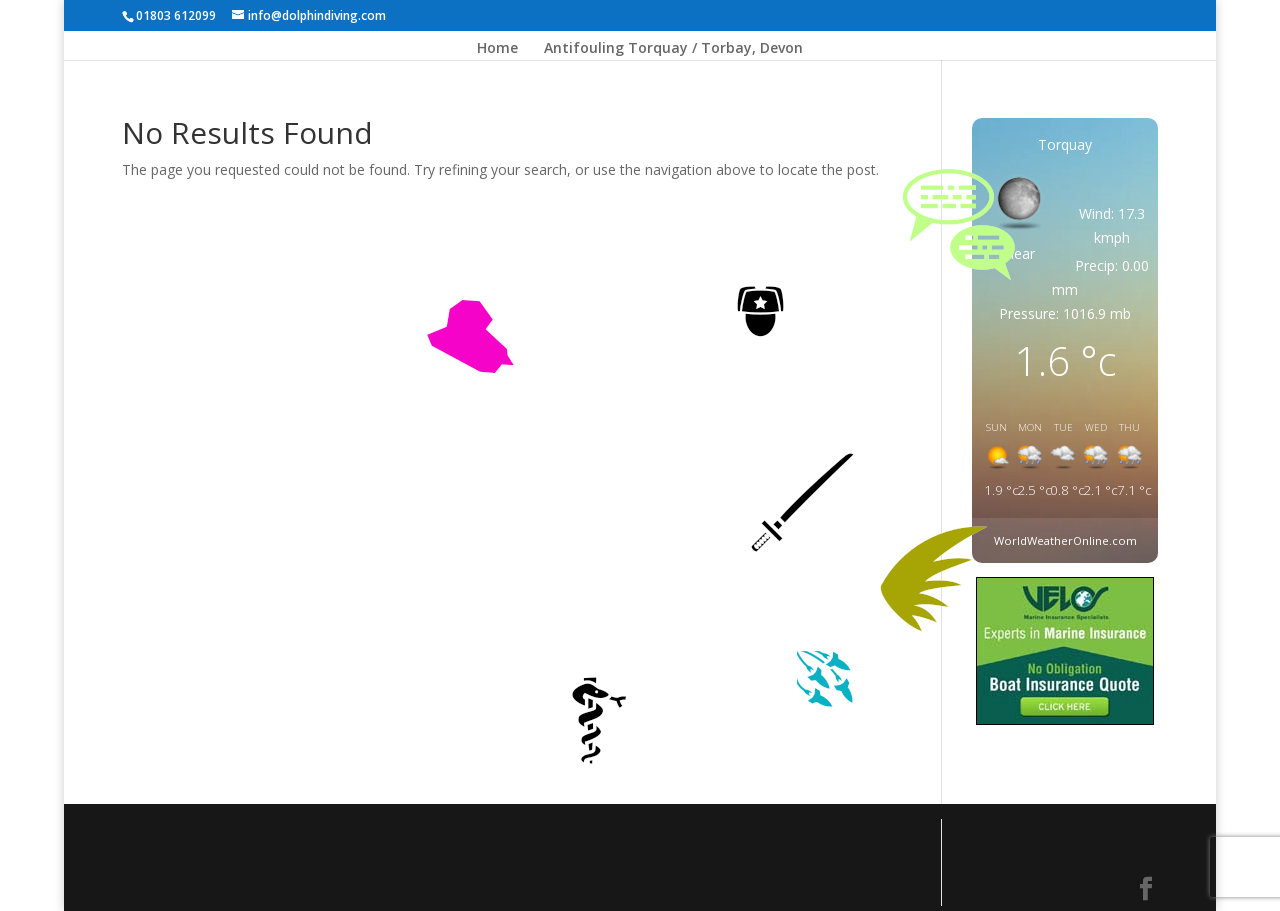 The width and height of the screenshot is (1280, 911). Describe the element at coordinates (760, 310) in the screenshot. I see `select Russian-style winter hat accessory` at that location.